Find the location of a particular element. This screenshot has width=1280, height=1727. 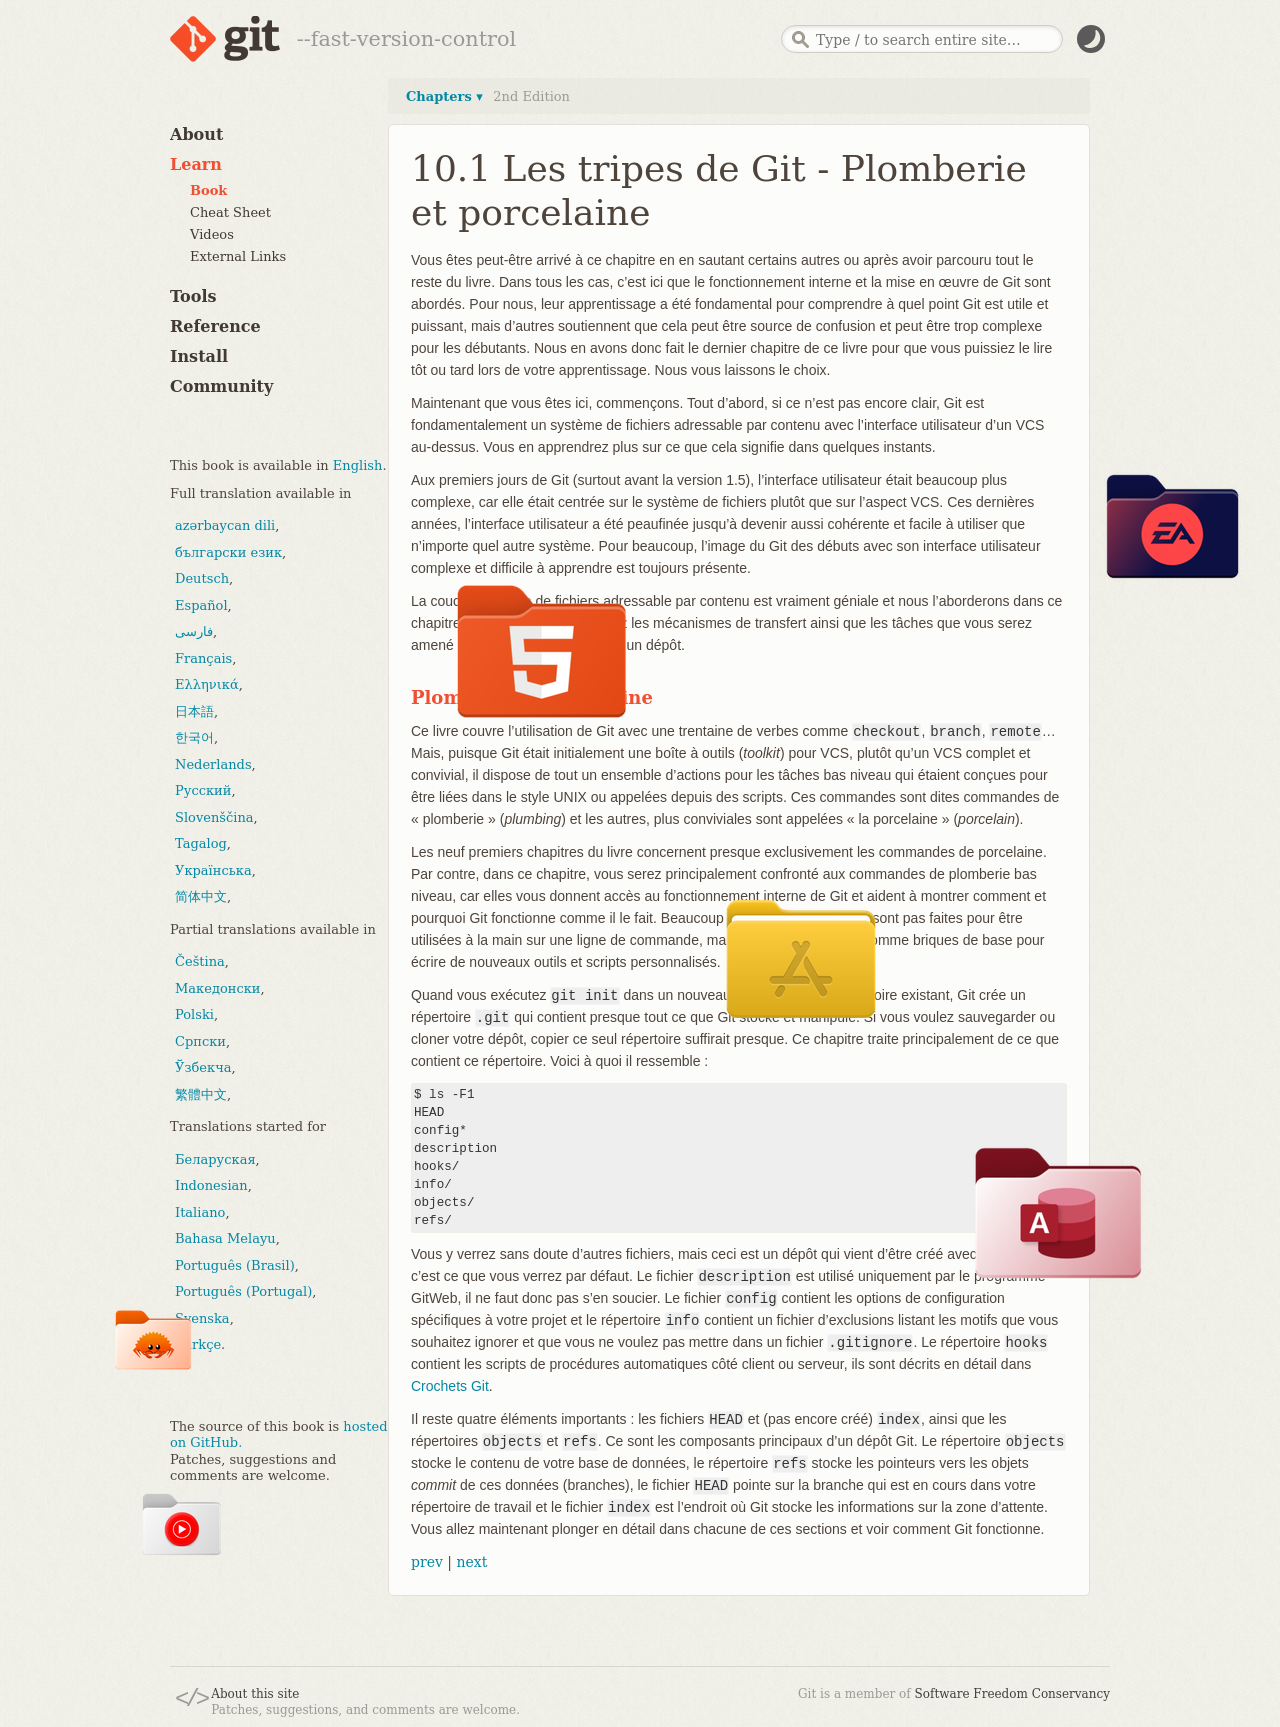

open folder containing Microsoft Access database files is located at coordinates (1057, 1217).